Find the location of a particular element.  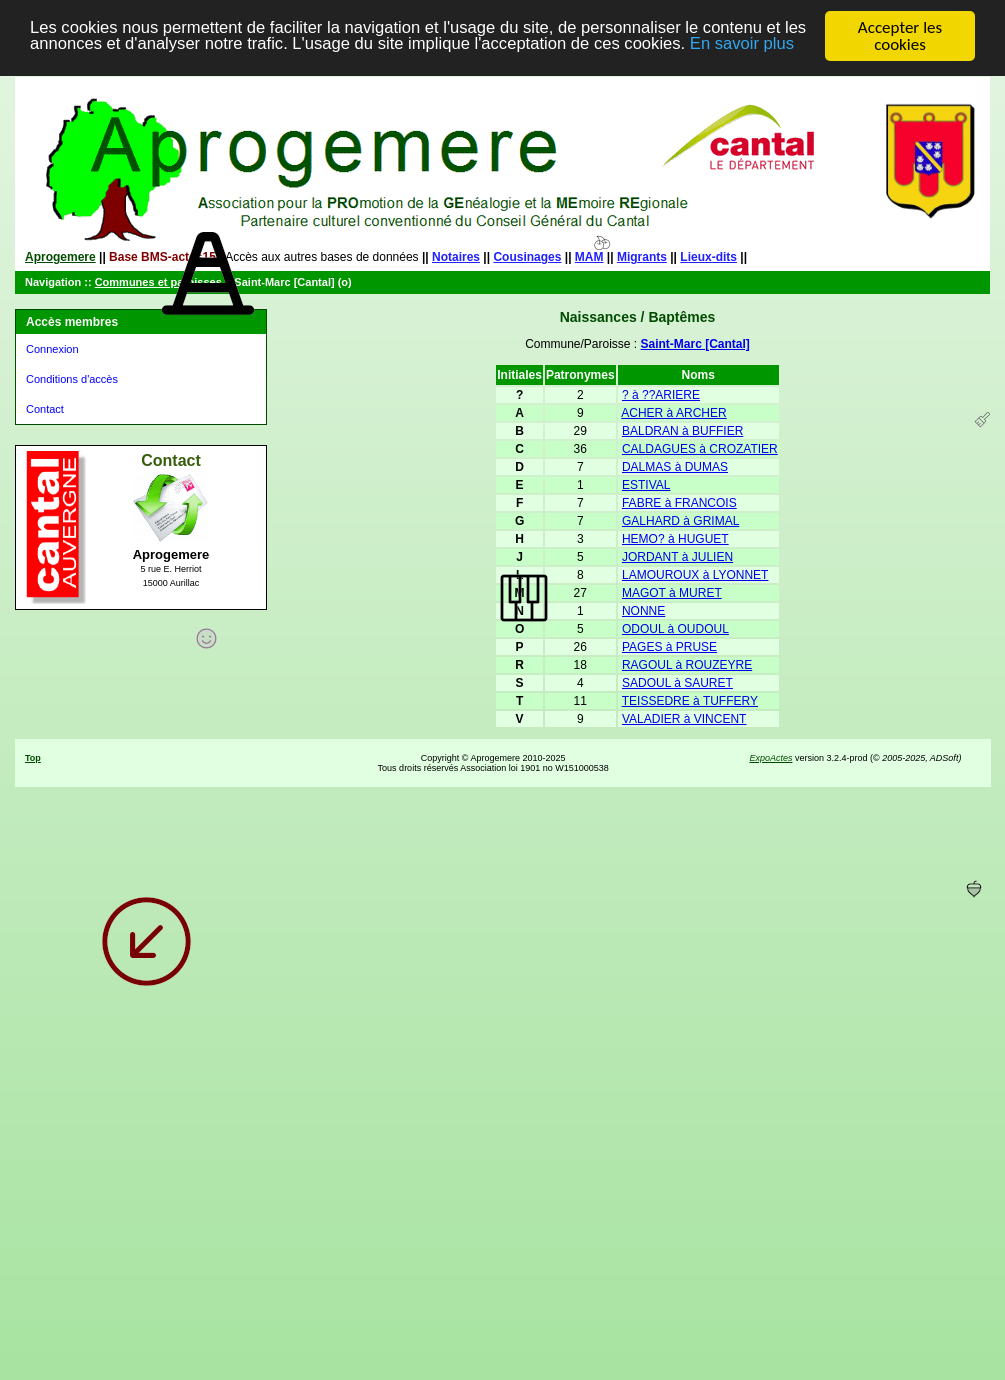

add an emoji or reaction is located at coordinates (206, 638).